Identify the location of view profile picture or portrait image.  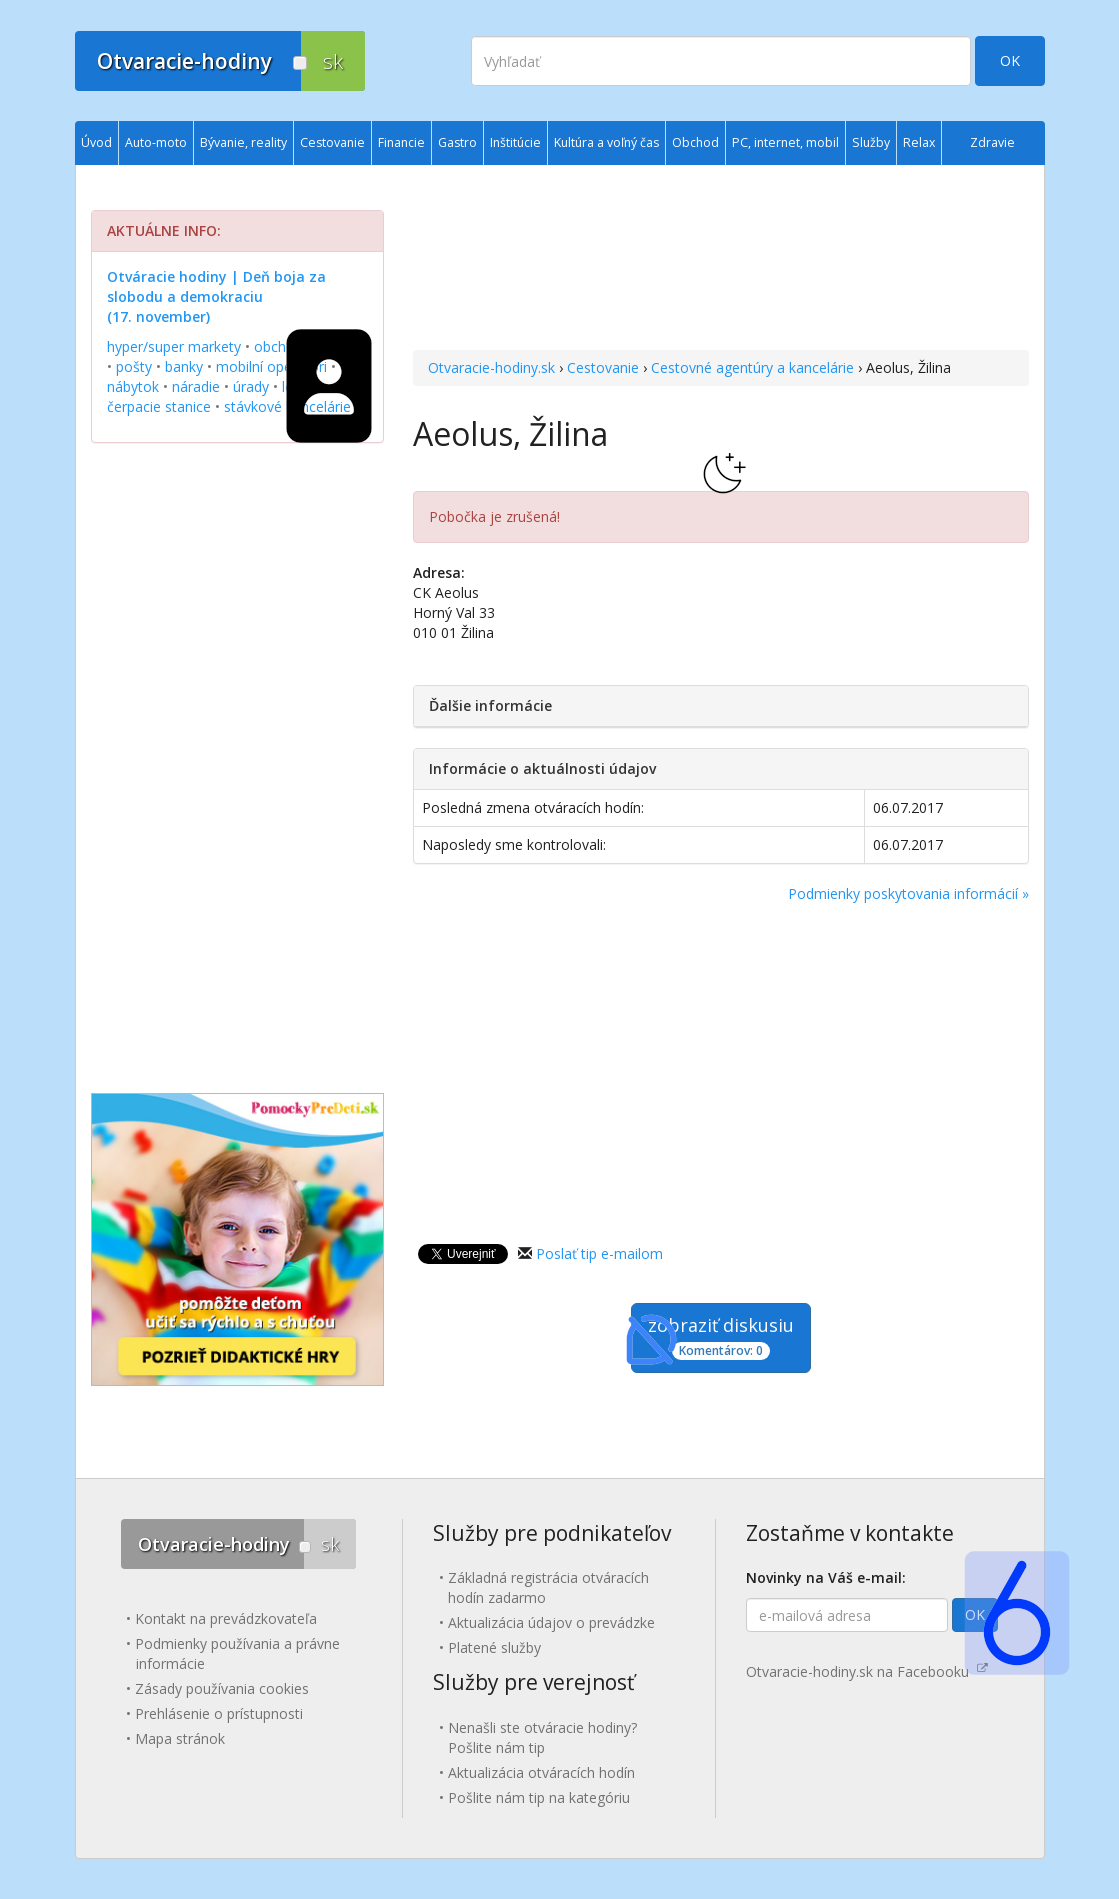
(329, 386).